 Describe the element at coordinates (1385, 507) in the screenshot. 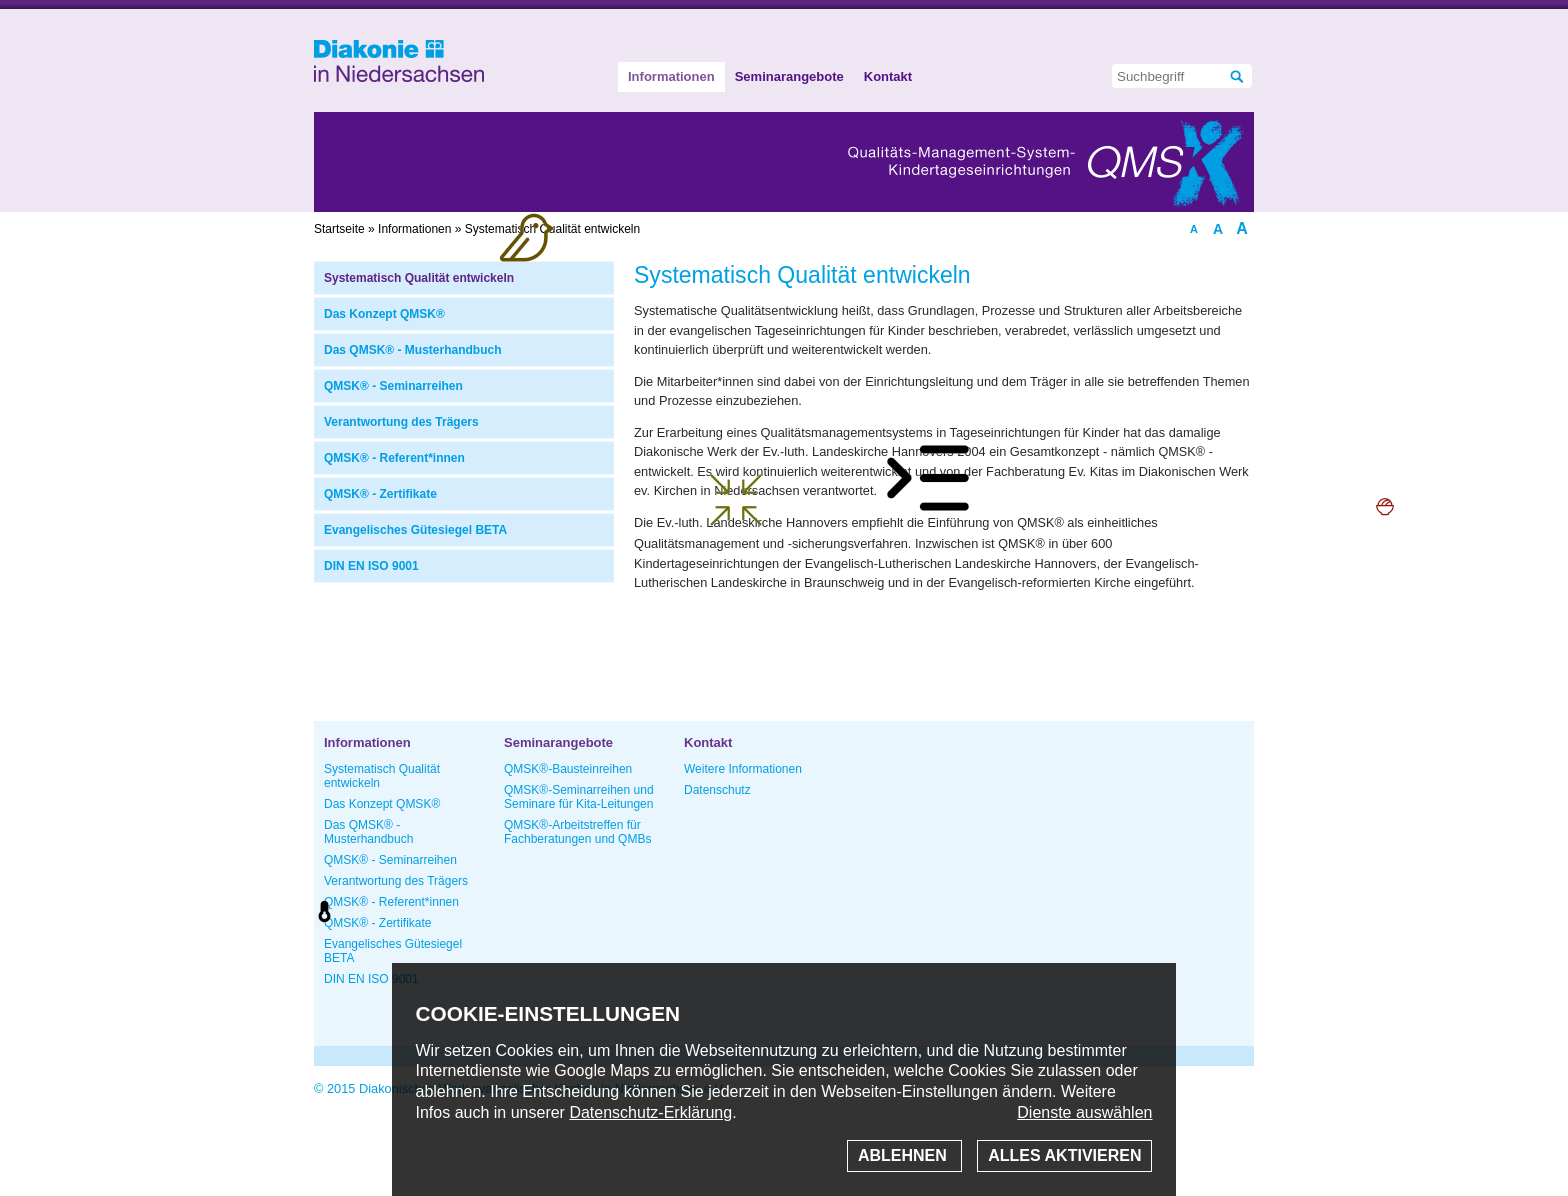

I see `view food or meal options` at that location.